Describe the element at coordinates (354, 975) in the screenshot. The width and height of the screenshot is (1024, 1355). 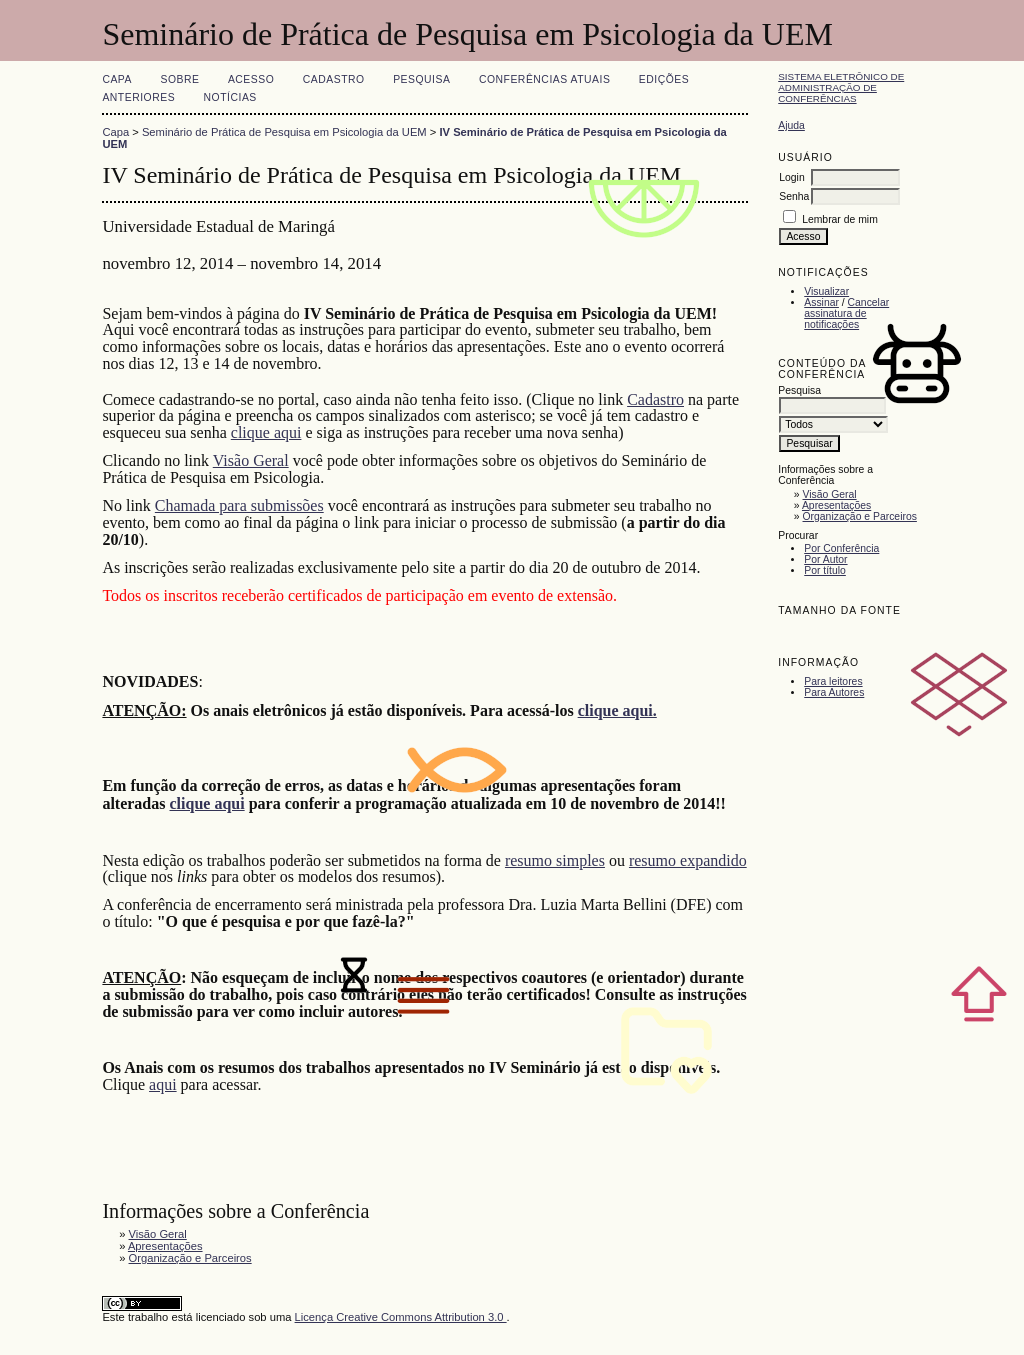
I see `indicates a loading or waiting state` at that location.